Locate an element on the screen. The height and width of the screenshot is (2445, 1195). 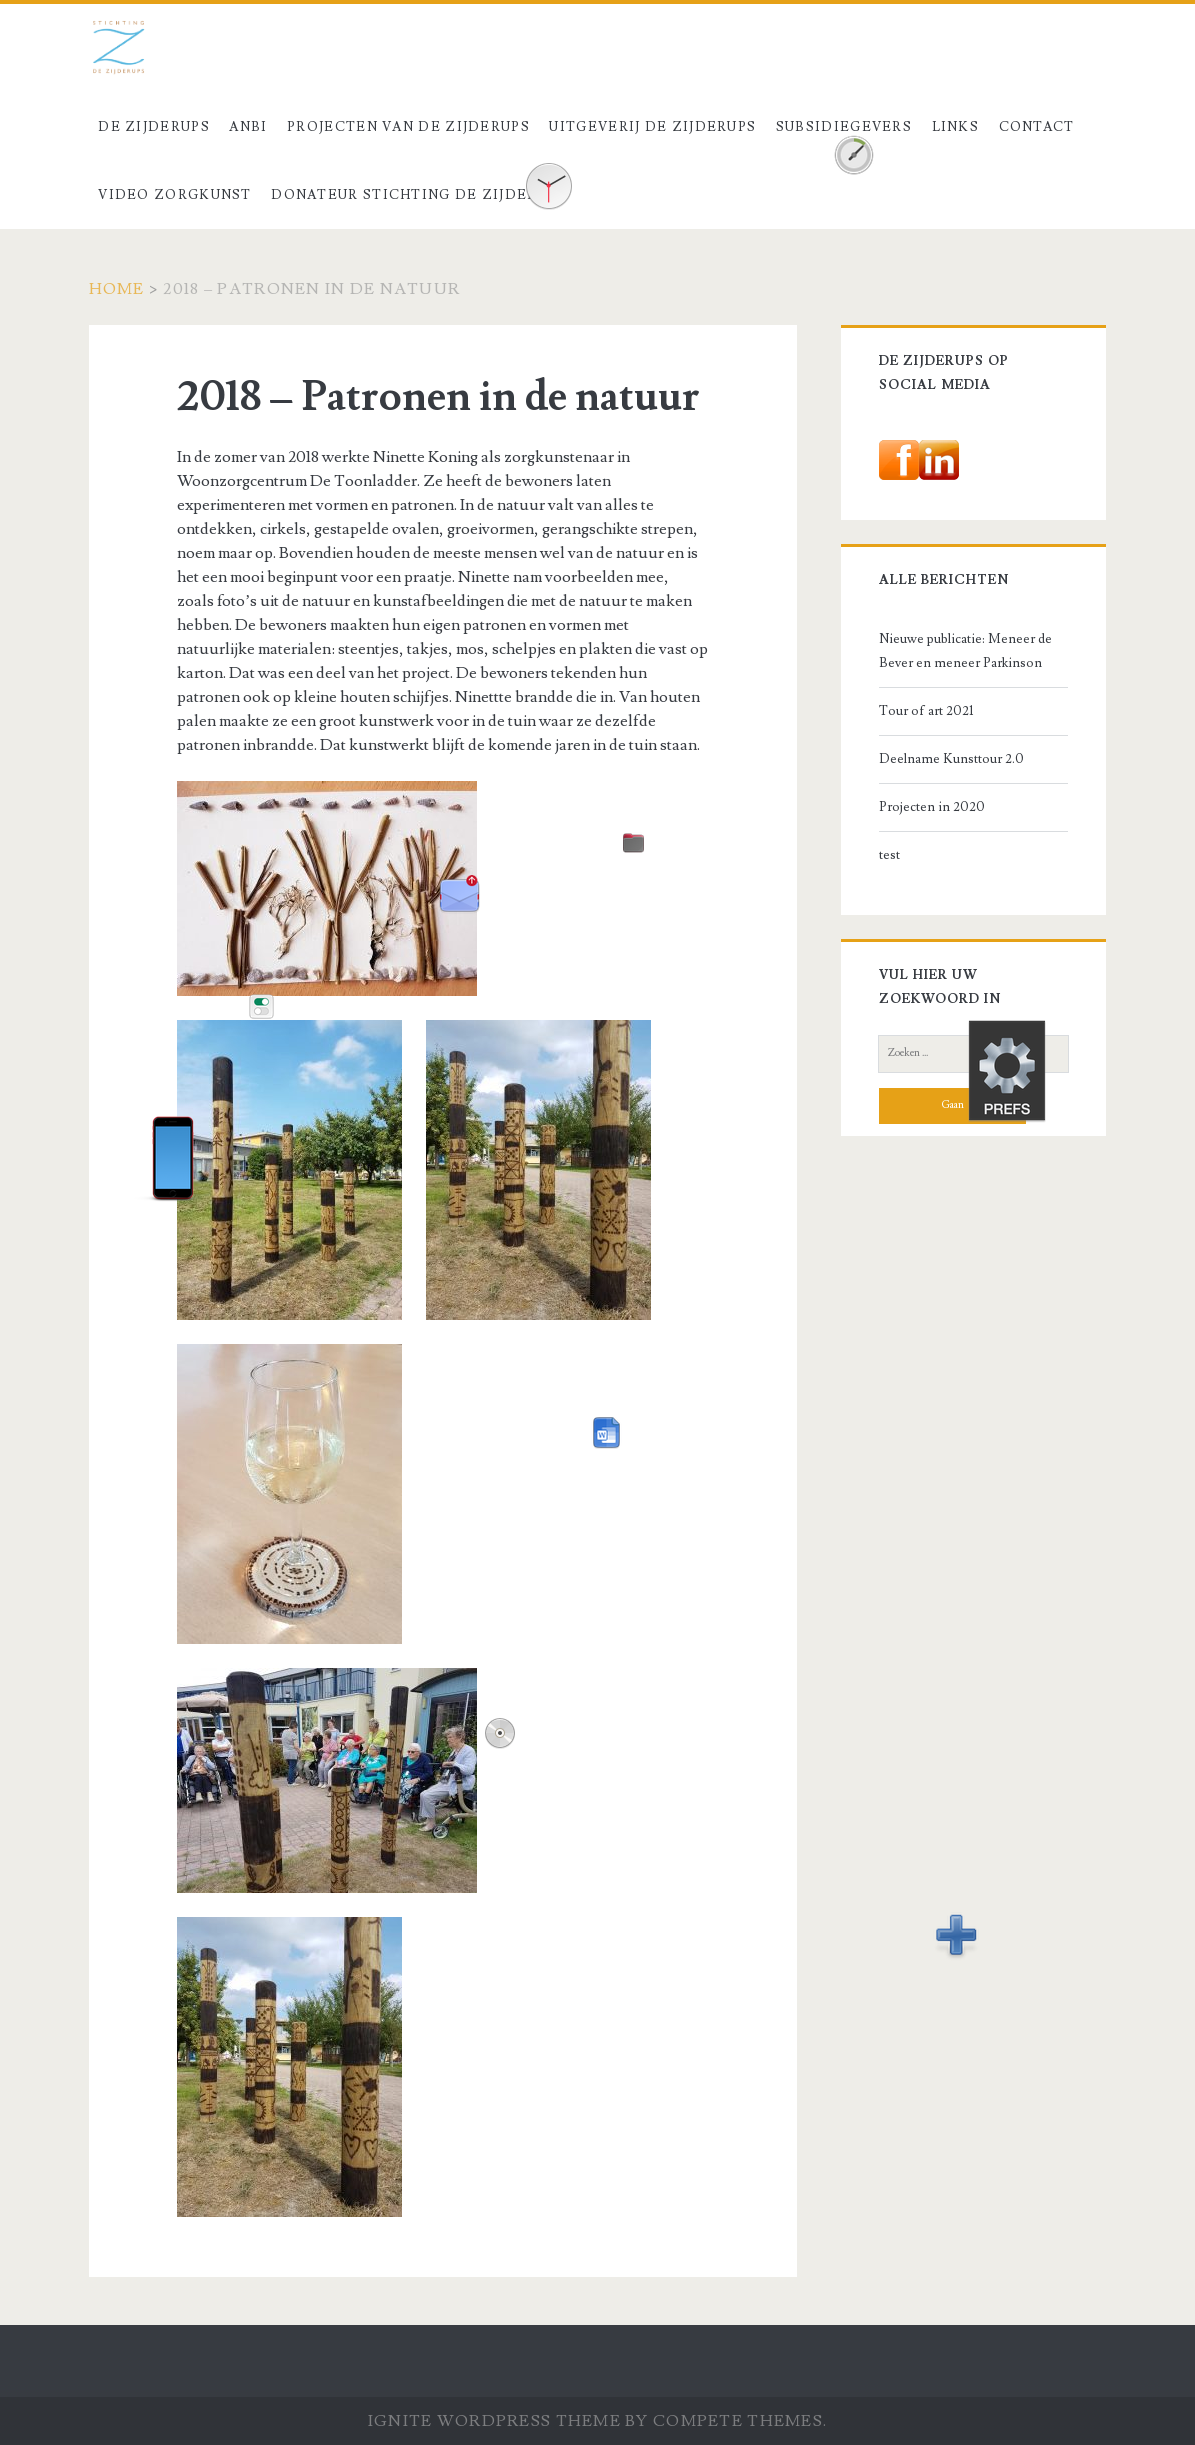
open GarageBand preferences or settings is located at coordinates (1007, 1073).